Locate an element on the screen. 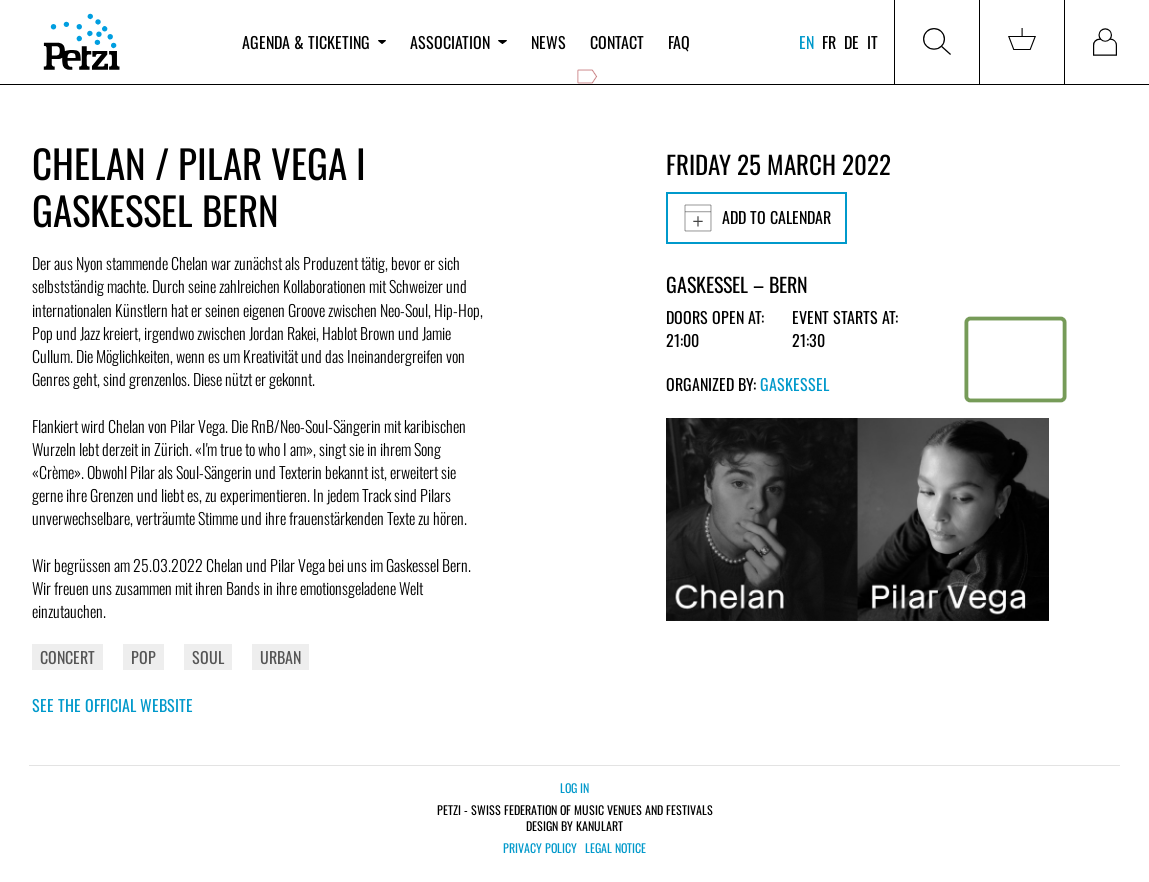 The width and height of the screenshot is (1149, 882). placeholder for content or media is located at coordinates (1015, 359).